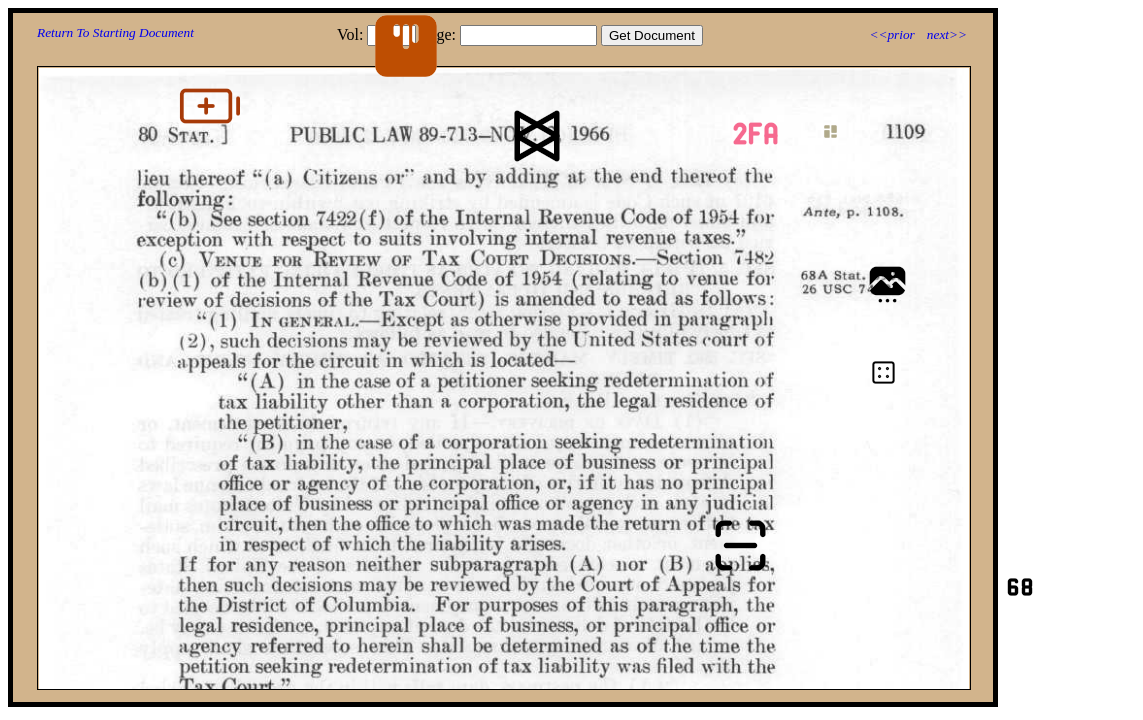  What do you see at coordinates (406, 46) in the screenshot?
I see `align content to top center of container` at bounding box center [406, 46].